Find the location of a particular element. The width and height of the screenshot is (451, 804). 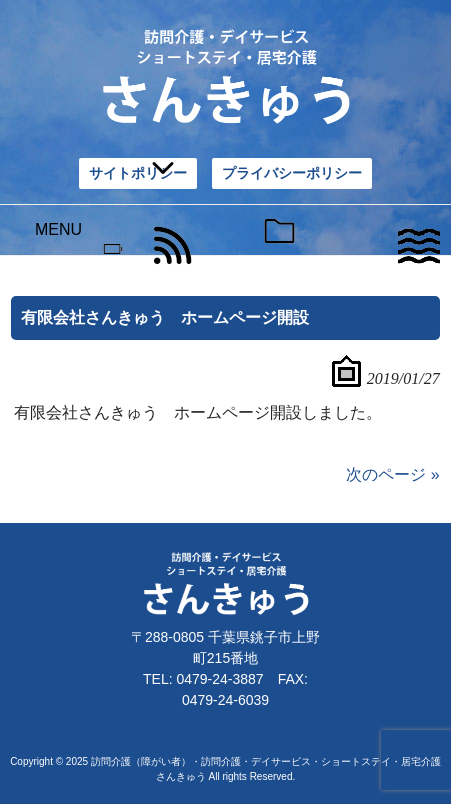

add a frame or border to an image is located at coordinates (346, 372).